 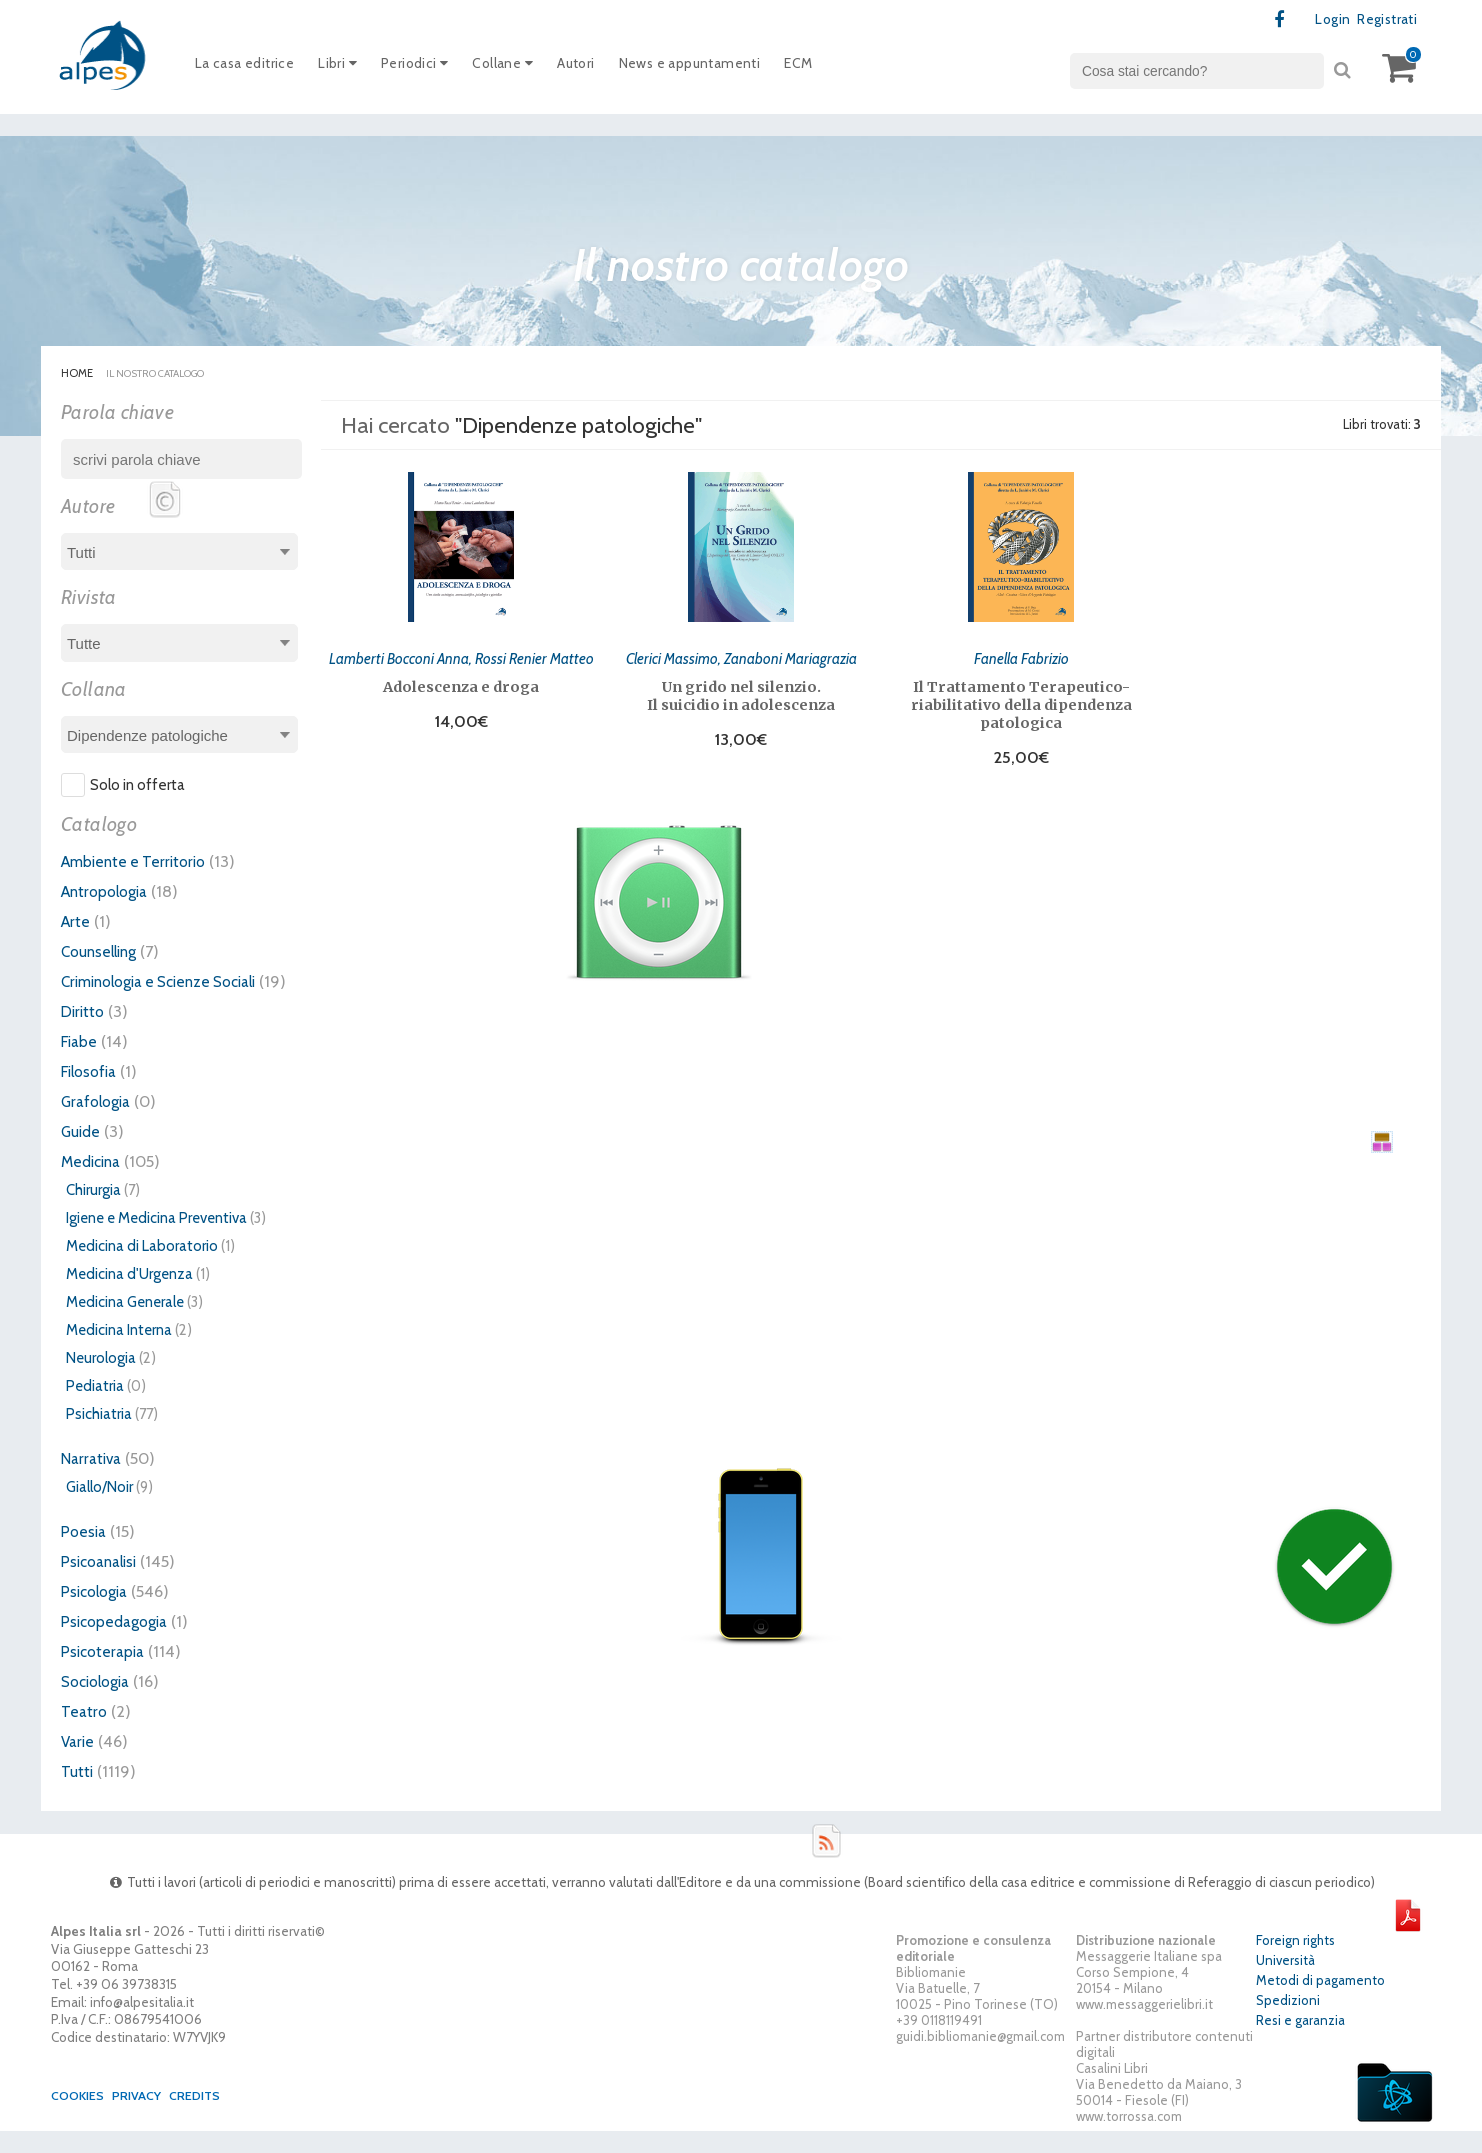 I want to click on confirm or accept a calculation, so click(x=1334, y=1566).